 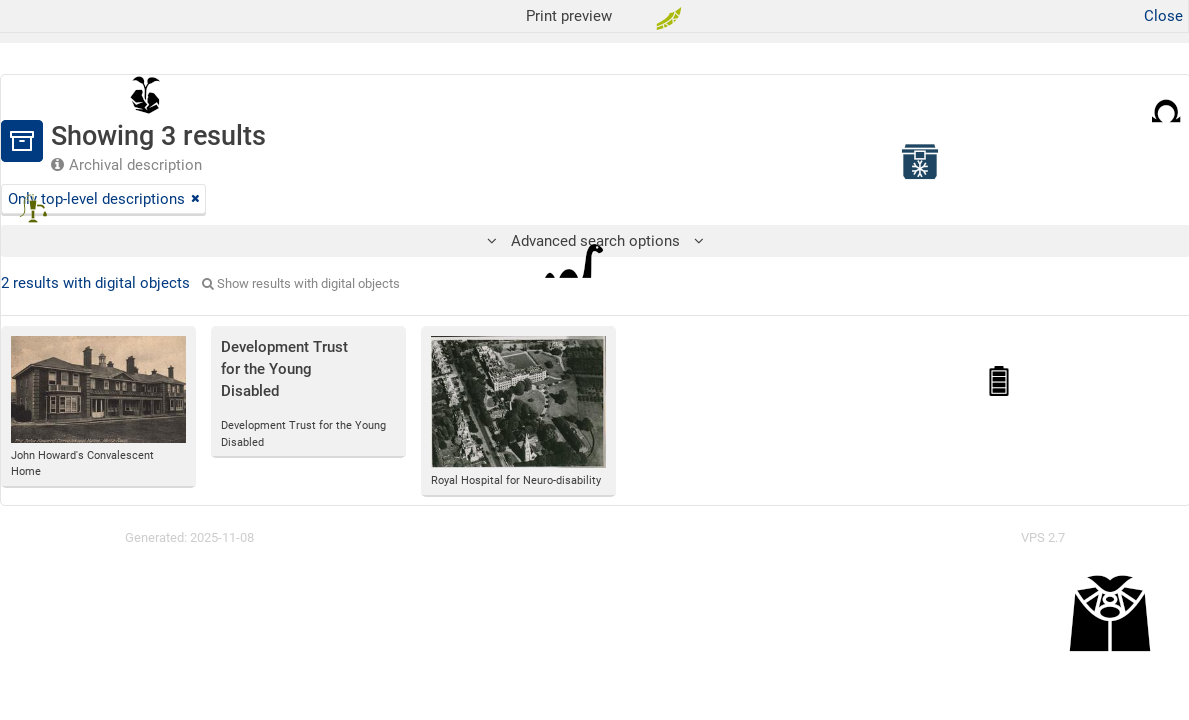 What do you see at coordinates (1166, 111) in the screenshot?
I see `represents omega or final/end state in a game` at bounding box center [1166, 111].